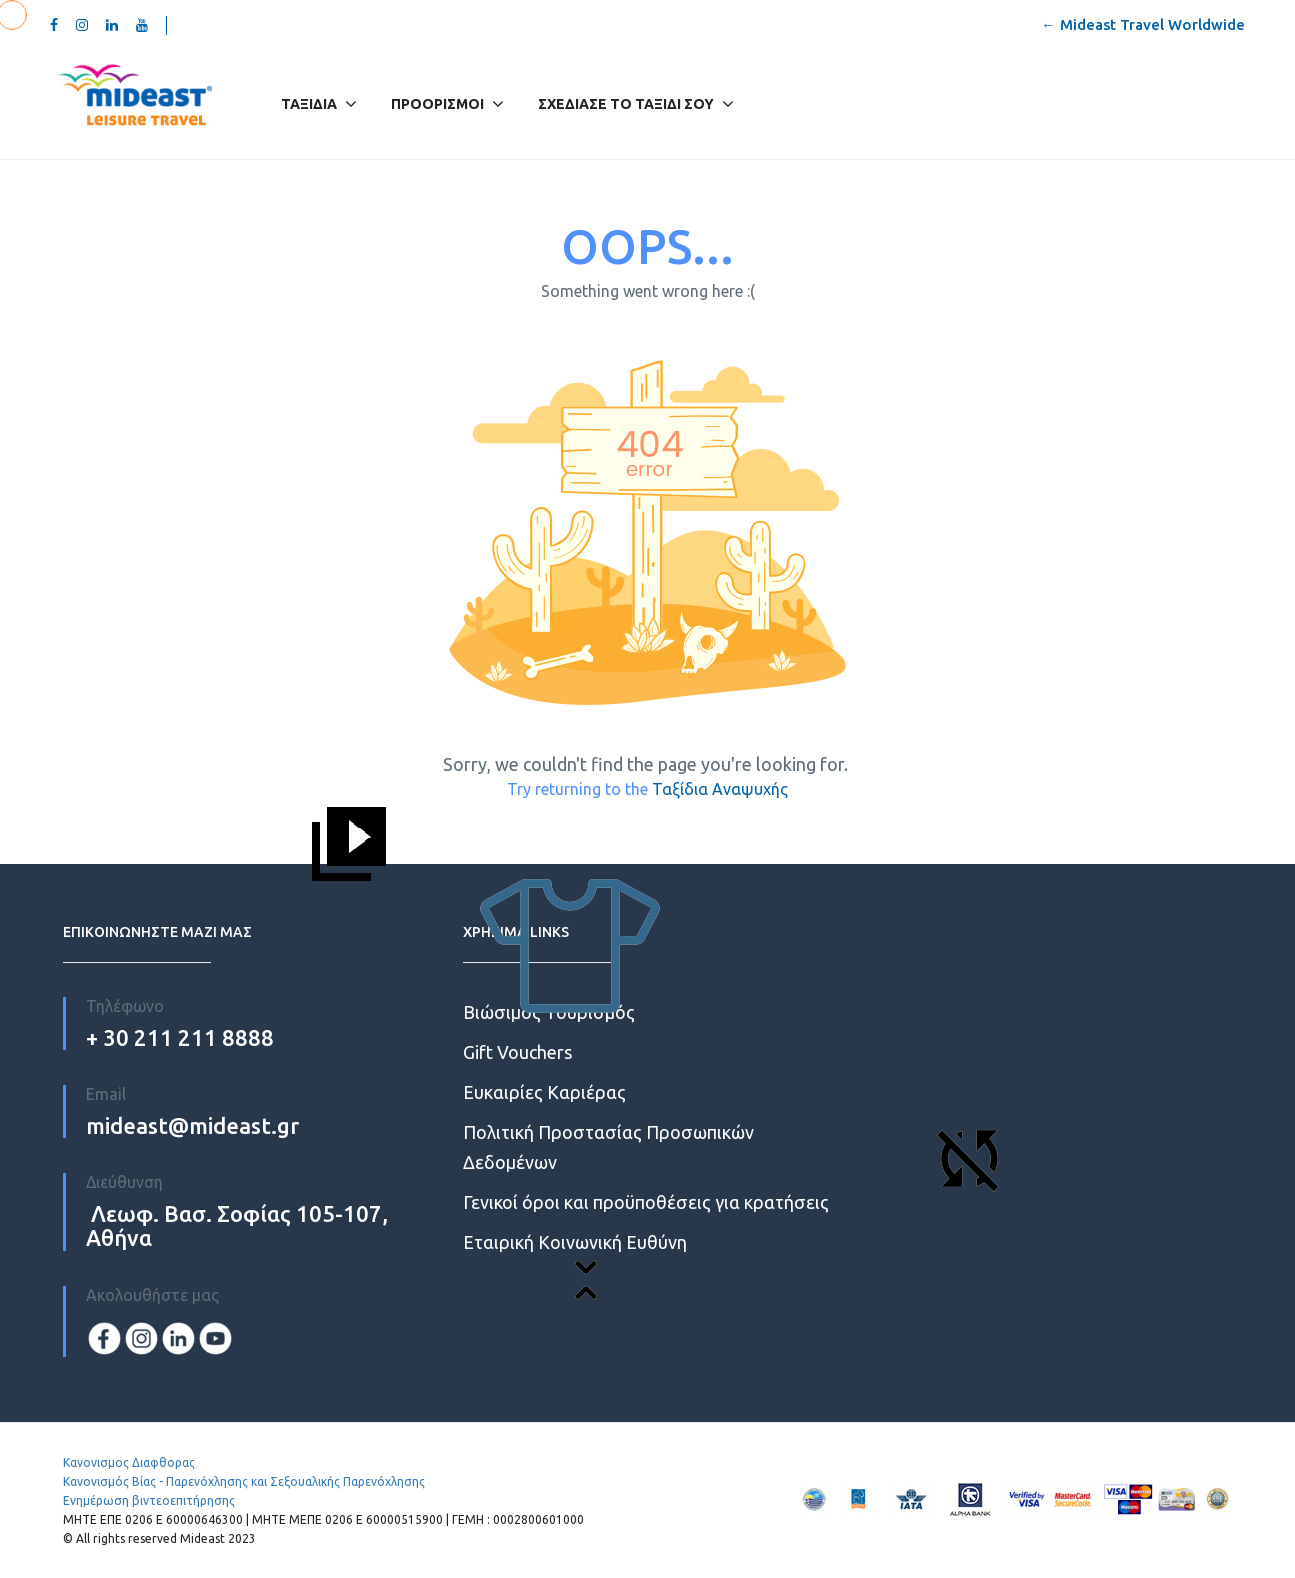 This screenshot has height=1578, width=1295. Describe the element at coordinates (349, 844) in the screenshot. I see `access your video library` at that location.